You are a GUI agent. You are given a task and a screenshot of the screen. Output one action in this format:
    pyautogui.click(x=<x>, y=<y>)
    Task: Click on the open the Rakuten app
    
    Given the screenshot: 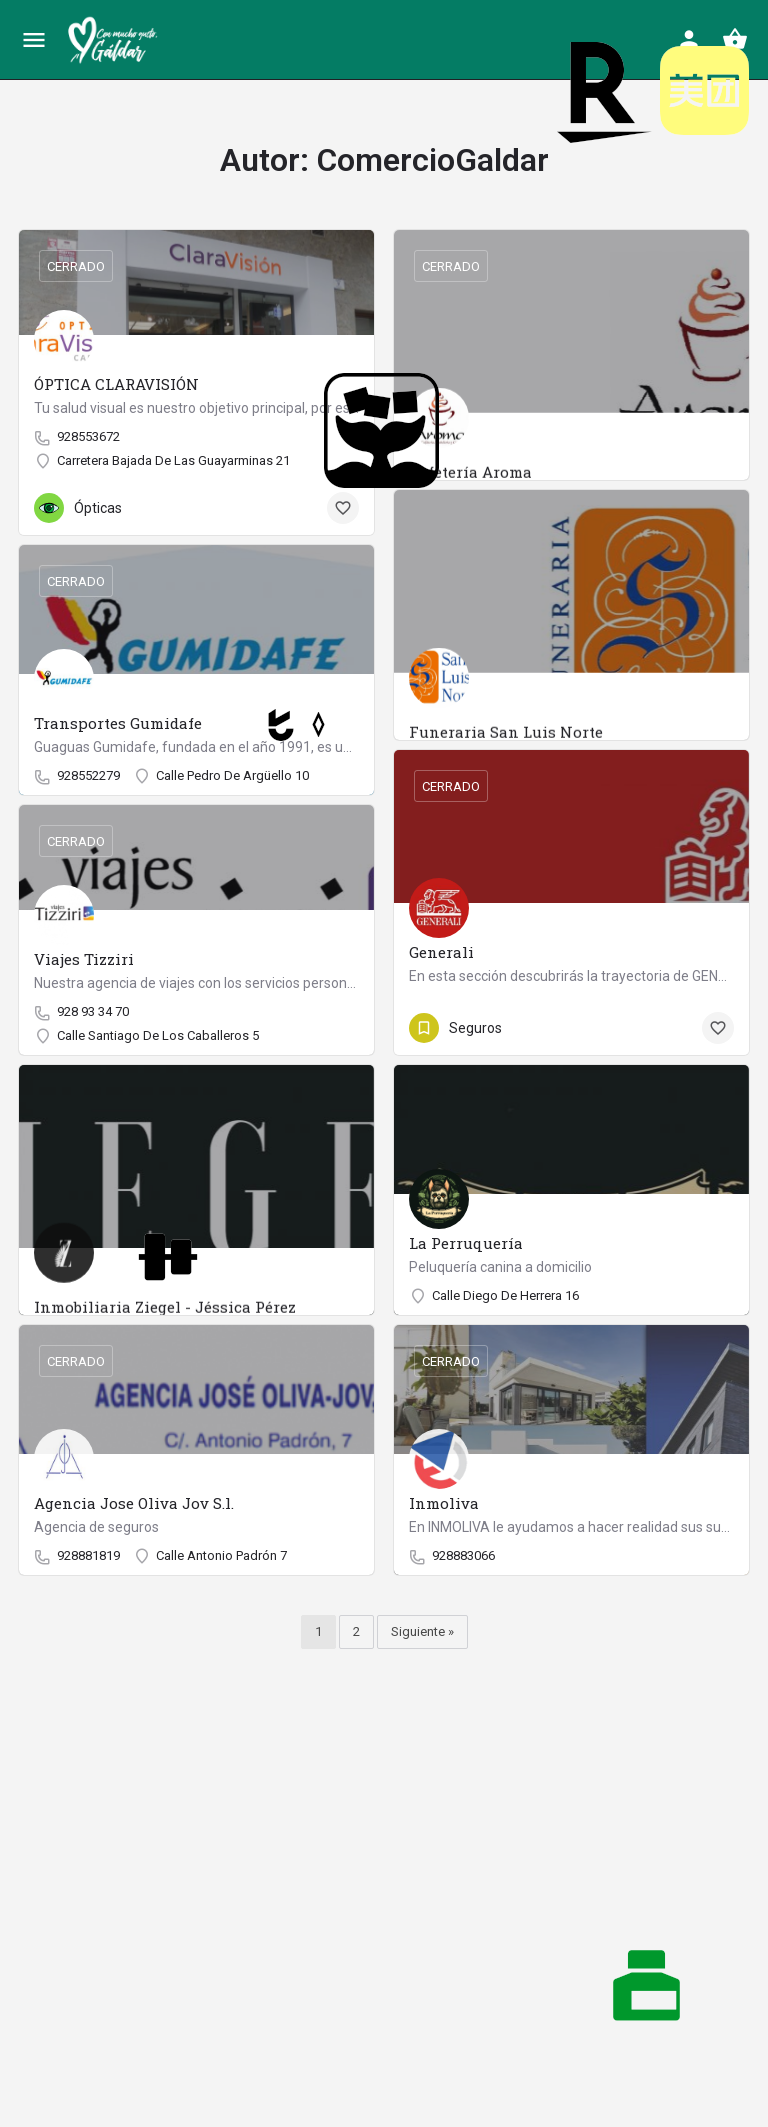 What is the action you would take?
    pyautogui.click(x=604, y=92)
    